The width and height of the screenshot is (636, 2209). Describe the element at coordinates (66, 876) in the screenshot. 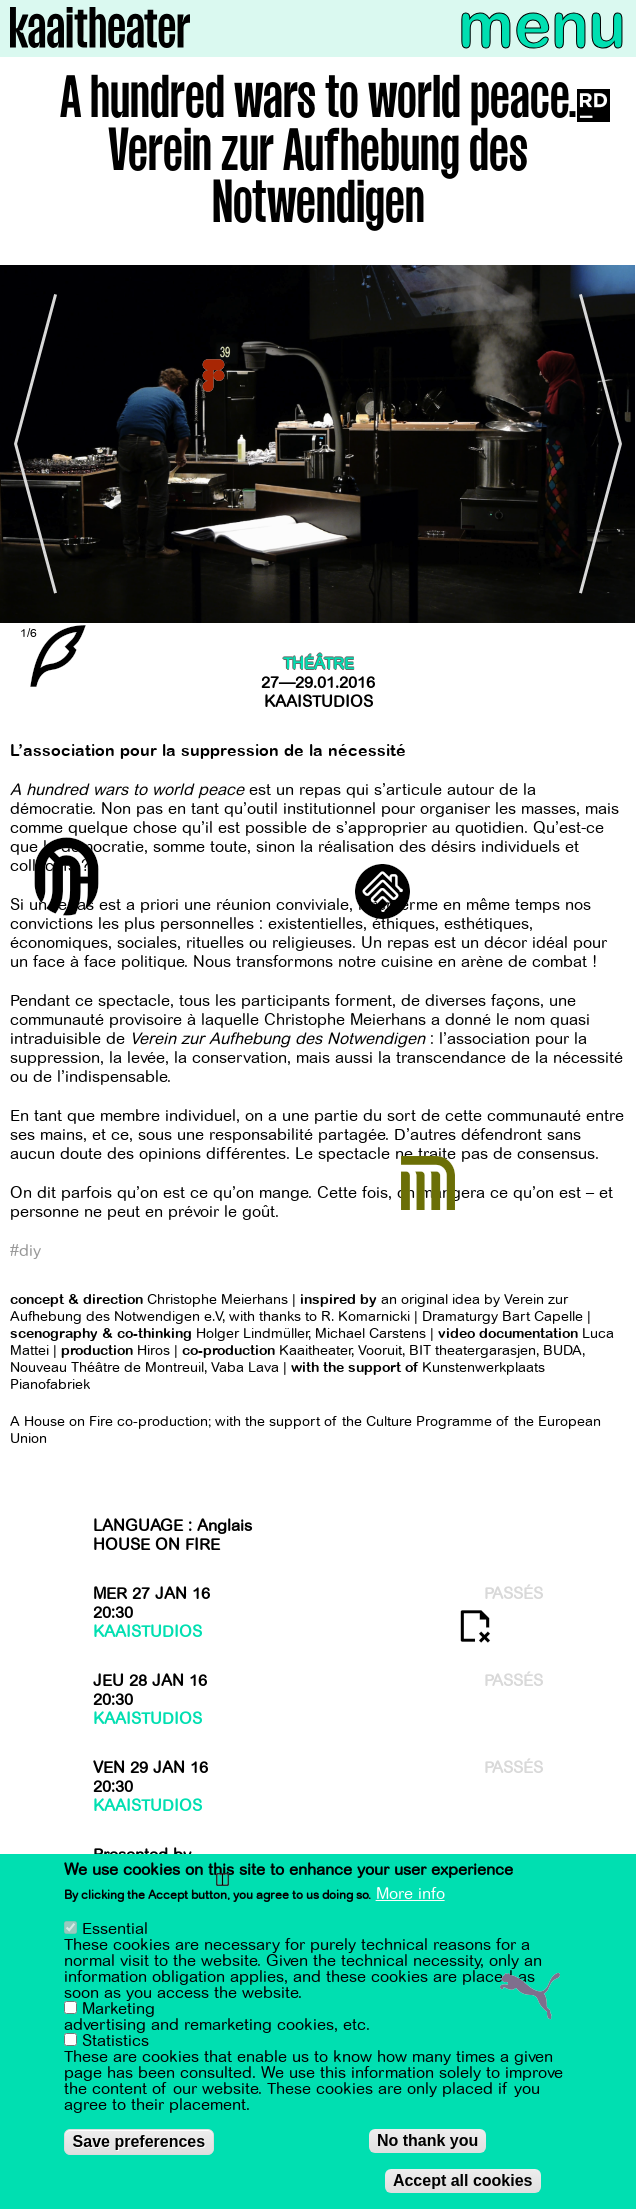

I see `authenticate with fingerprint biometrics` at that location.